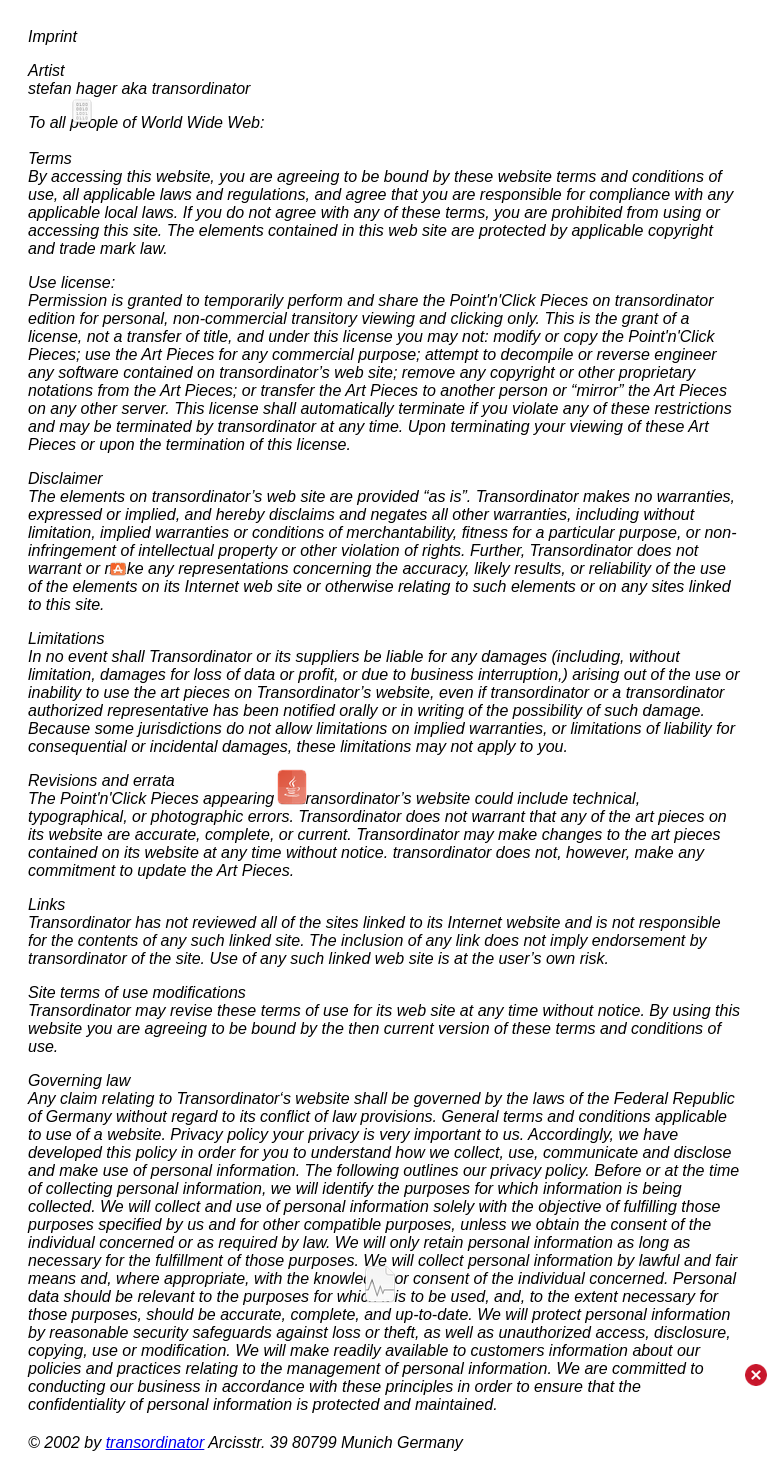  Describe the element at coordinates (756, 1375) in the screenshot. I see `cancel the current action or operation` at that location.